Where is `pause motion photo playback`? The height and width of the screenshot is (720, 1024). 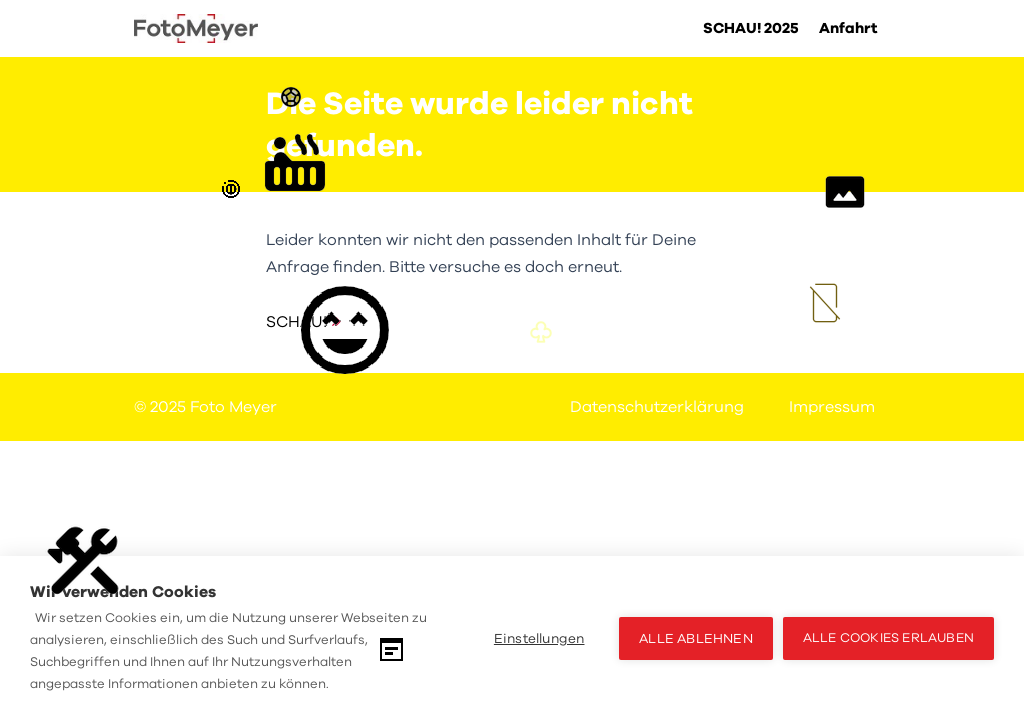
pause motion photo playback is located at coordinates (231, 189).